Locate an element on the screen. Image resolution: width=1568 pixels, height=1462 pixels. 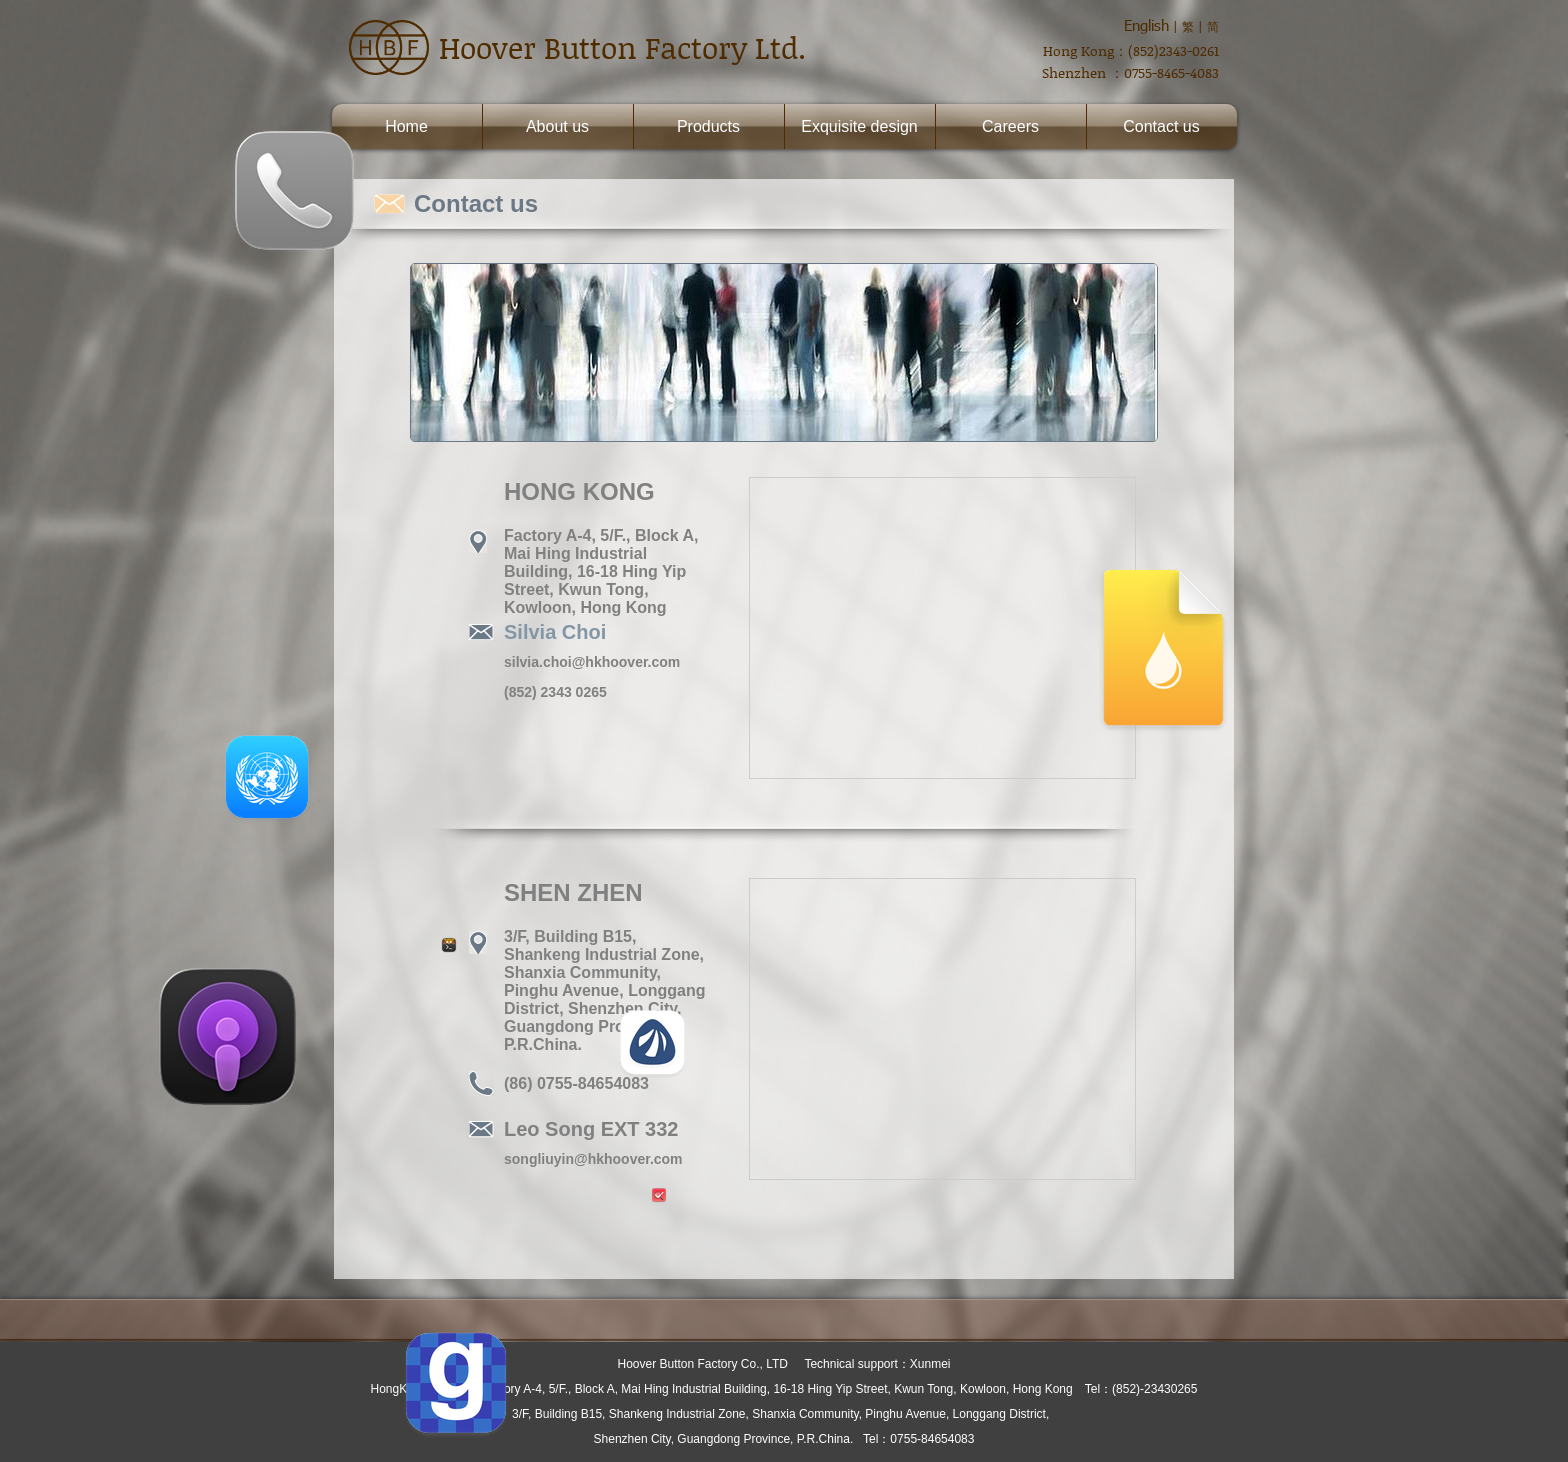
open kitty terminal emulator is located at coordinates (449, 945).